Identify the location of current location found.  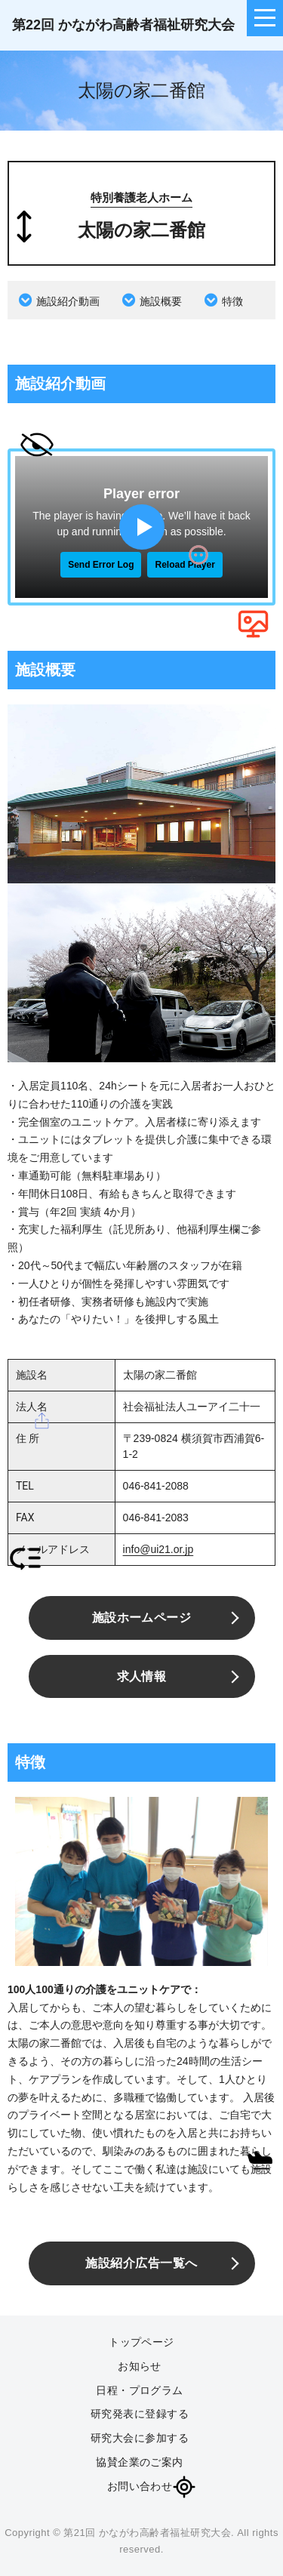
(184, 2487).